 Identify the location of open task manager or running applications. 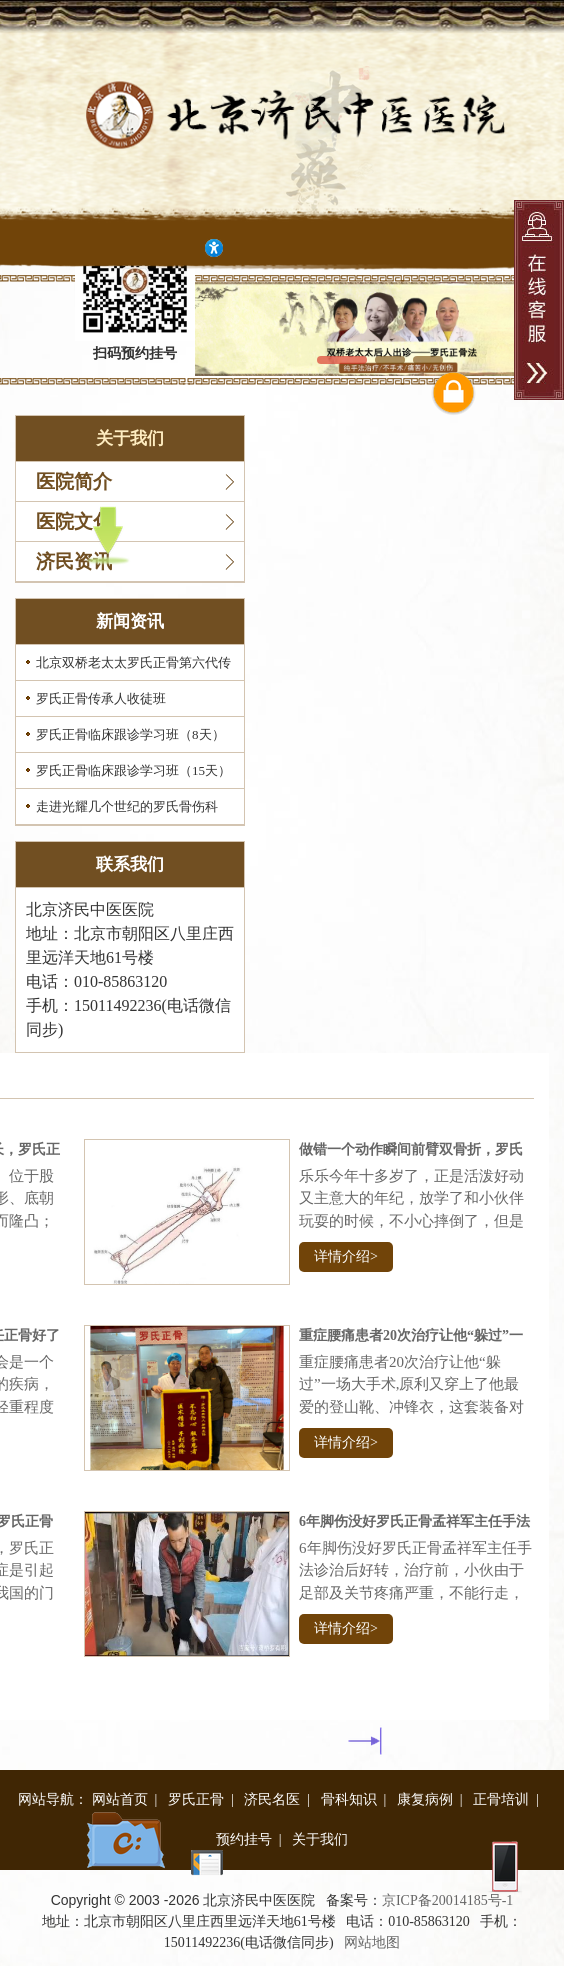
(207, 1863).